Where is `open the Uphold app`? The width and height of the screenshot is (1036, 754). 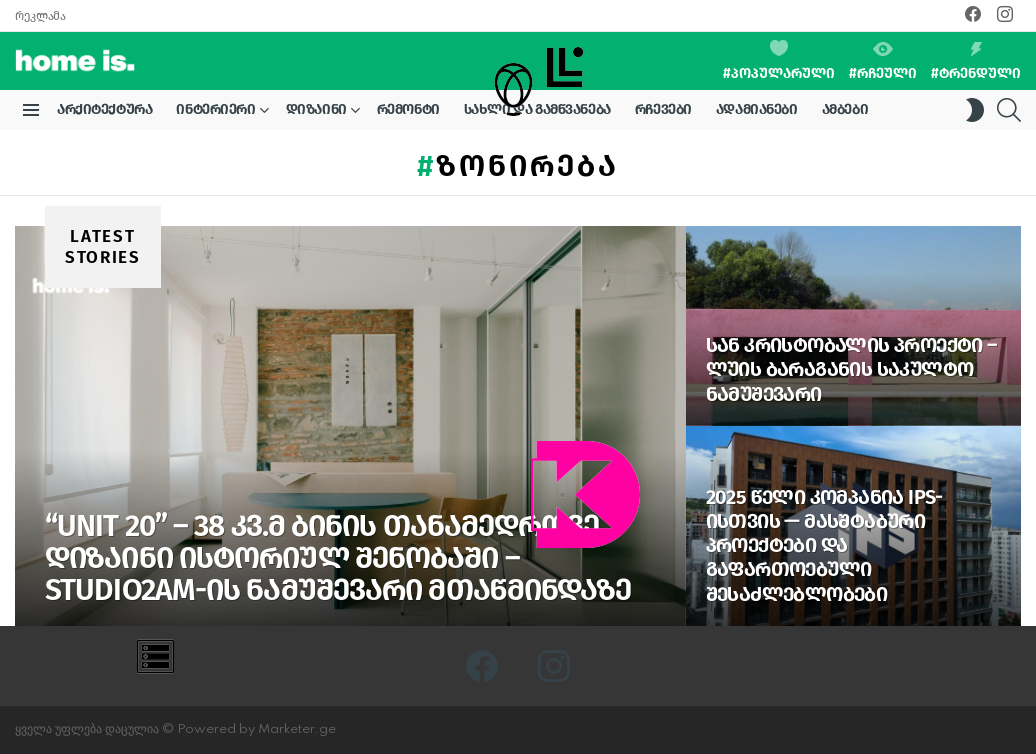
open the Uphold app is located at coordinates (513, 89).